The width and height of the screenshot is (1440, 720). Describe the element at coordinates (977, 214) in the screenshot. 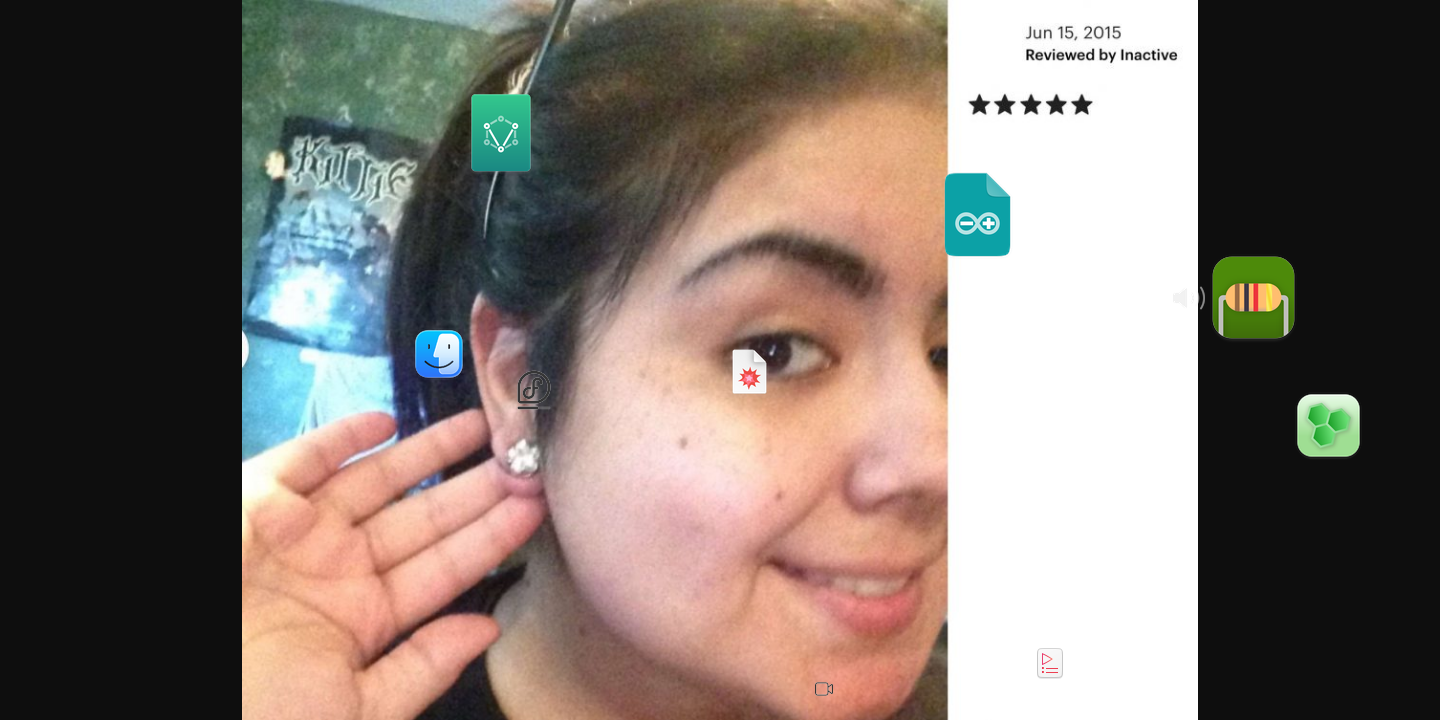

I see `an arduino sketch or code file` at that location.